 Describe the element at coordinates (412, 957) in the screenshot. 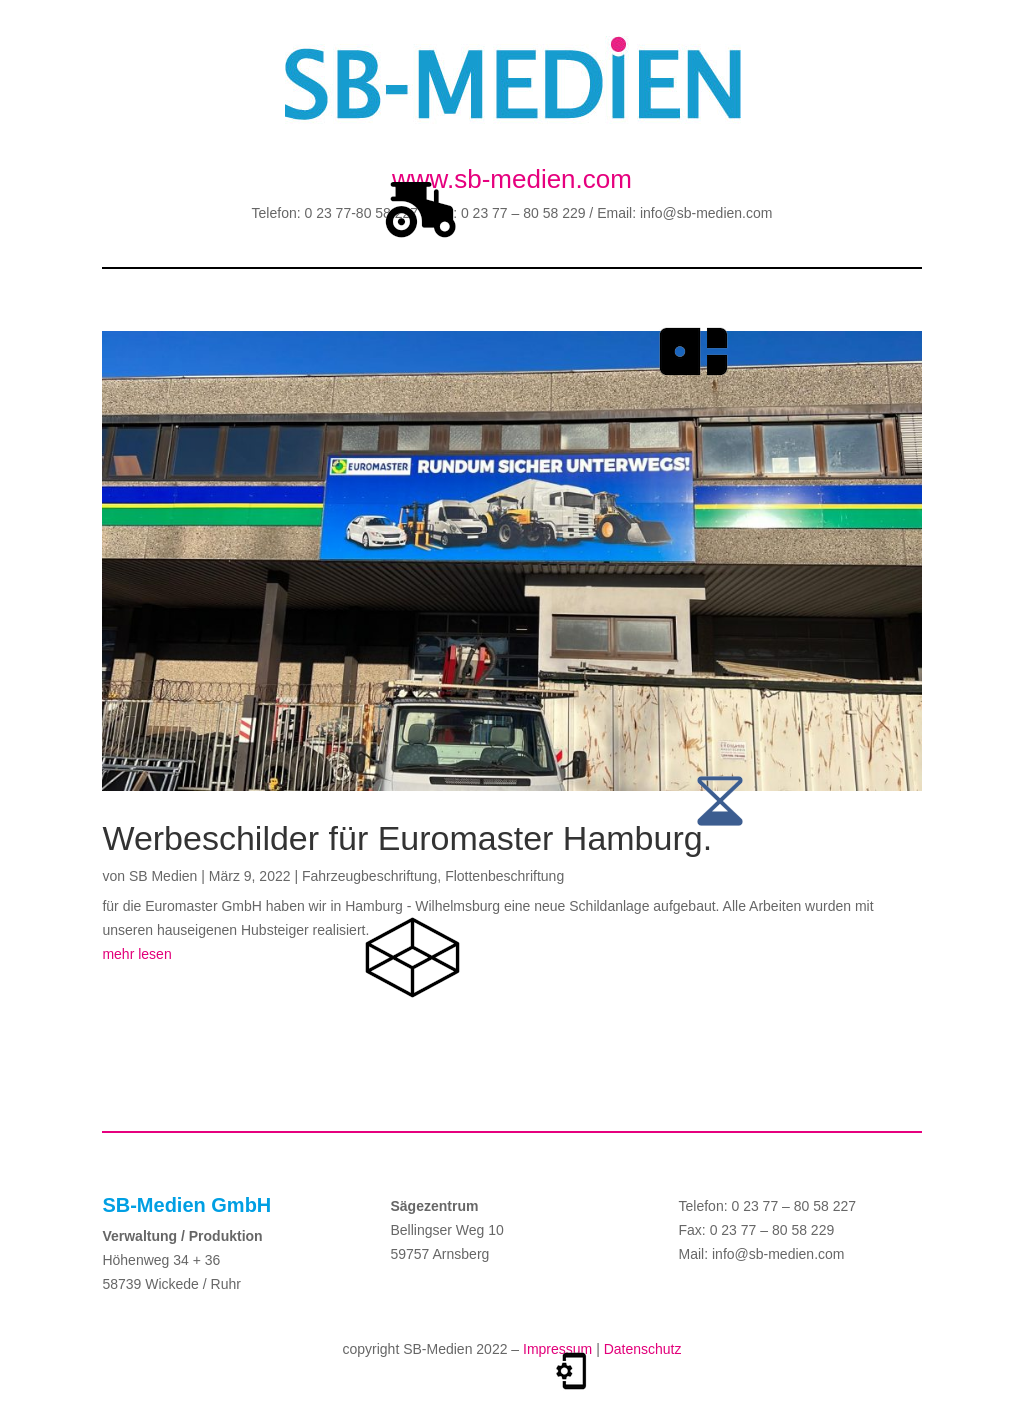

I see `open CodePen profile or project` at that location.